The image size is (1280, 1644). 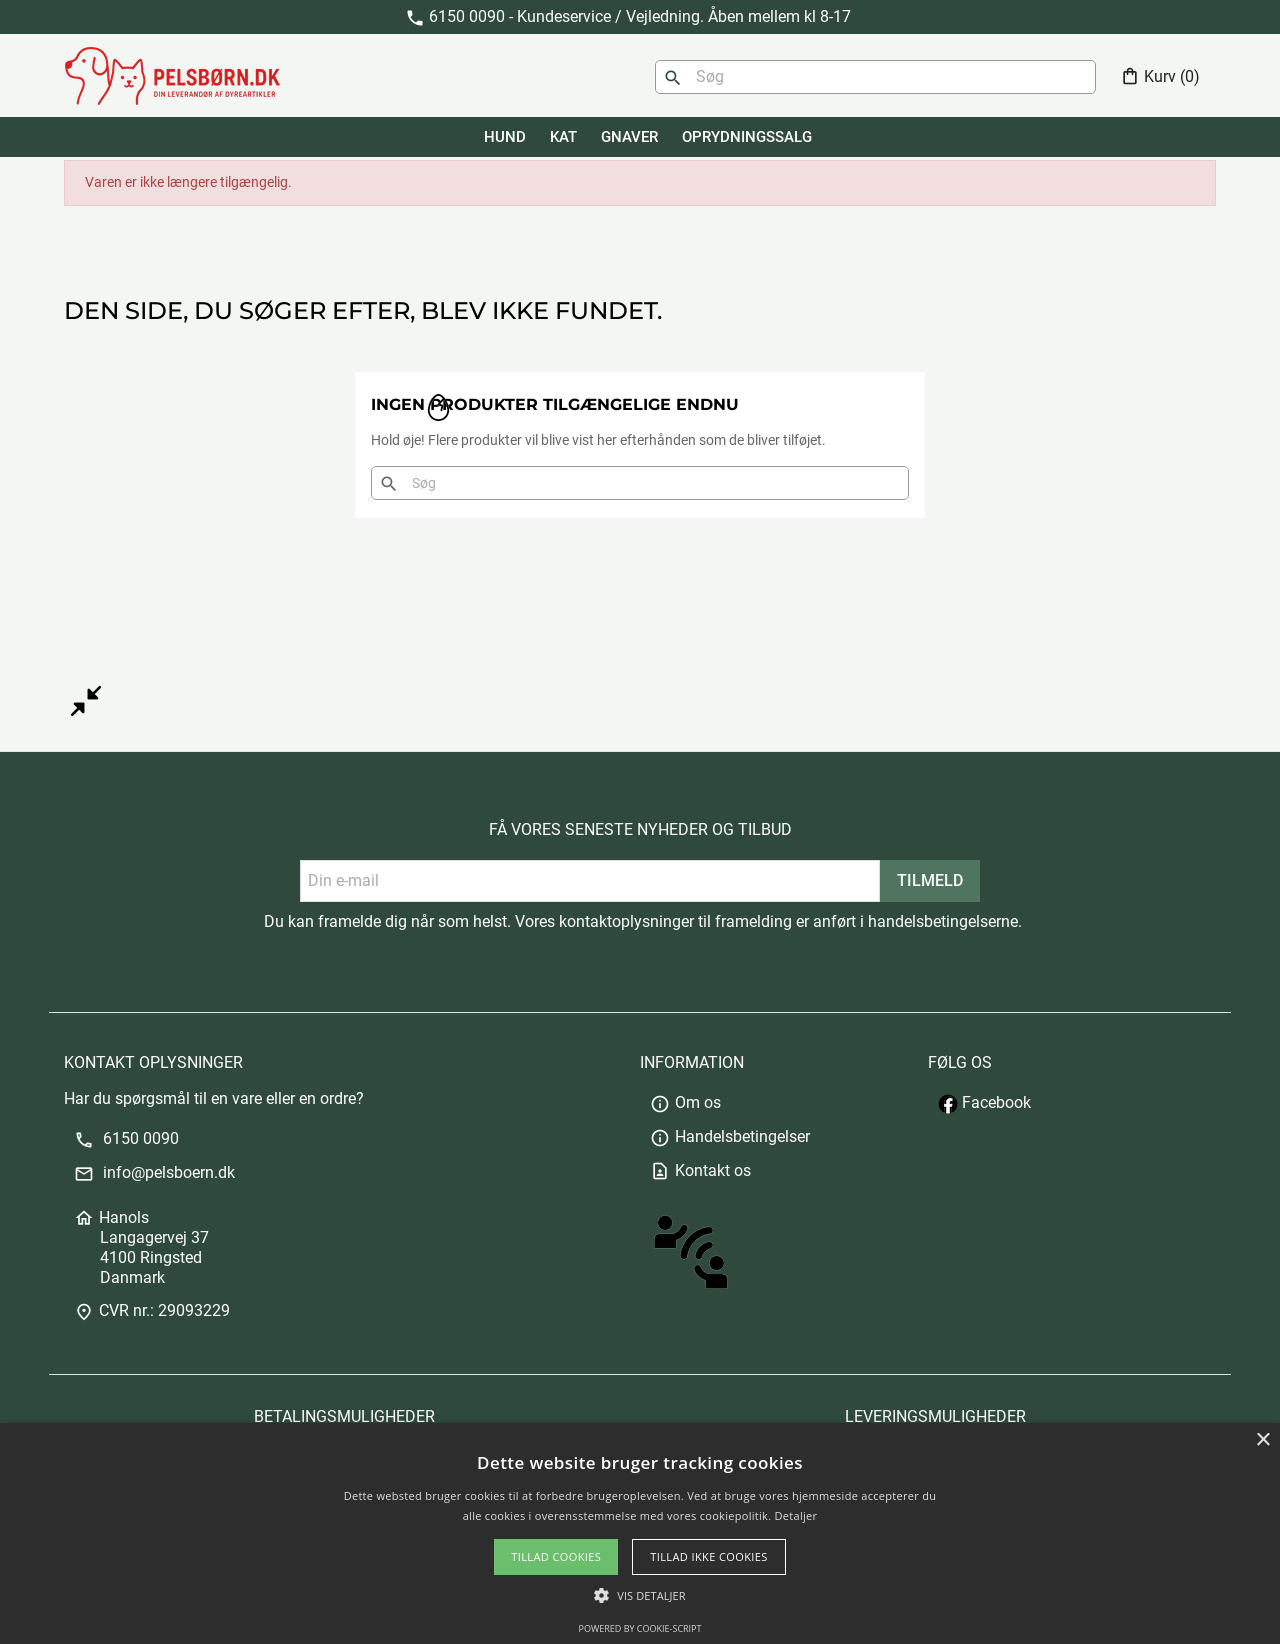 I want to click on connect with others remotely or contactlessly, so click(x=691, y=1252).